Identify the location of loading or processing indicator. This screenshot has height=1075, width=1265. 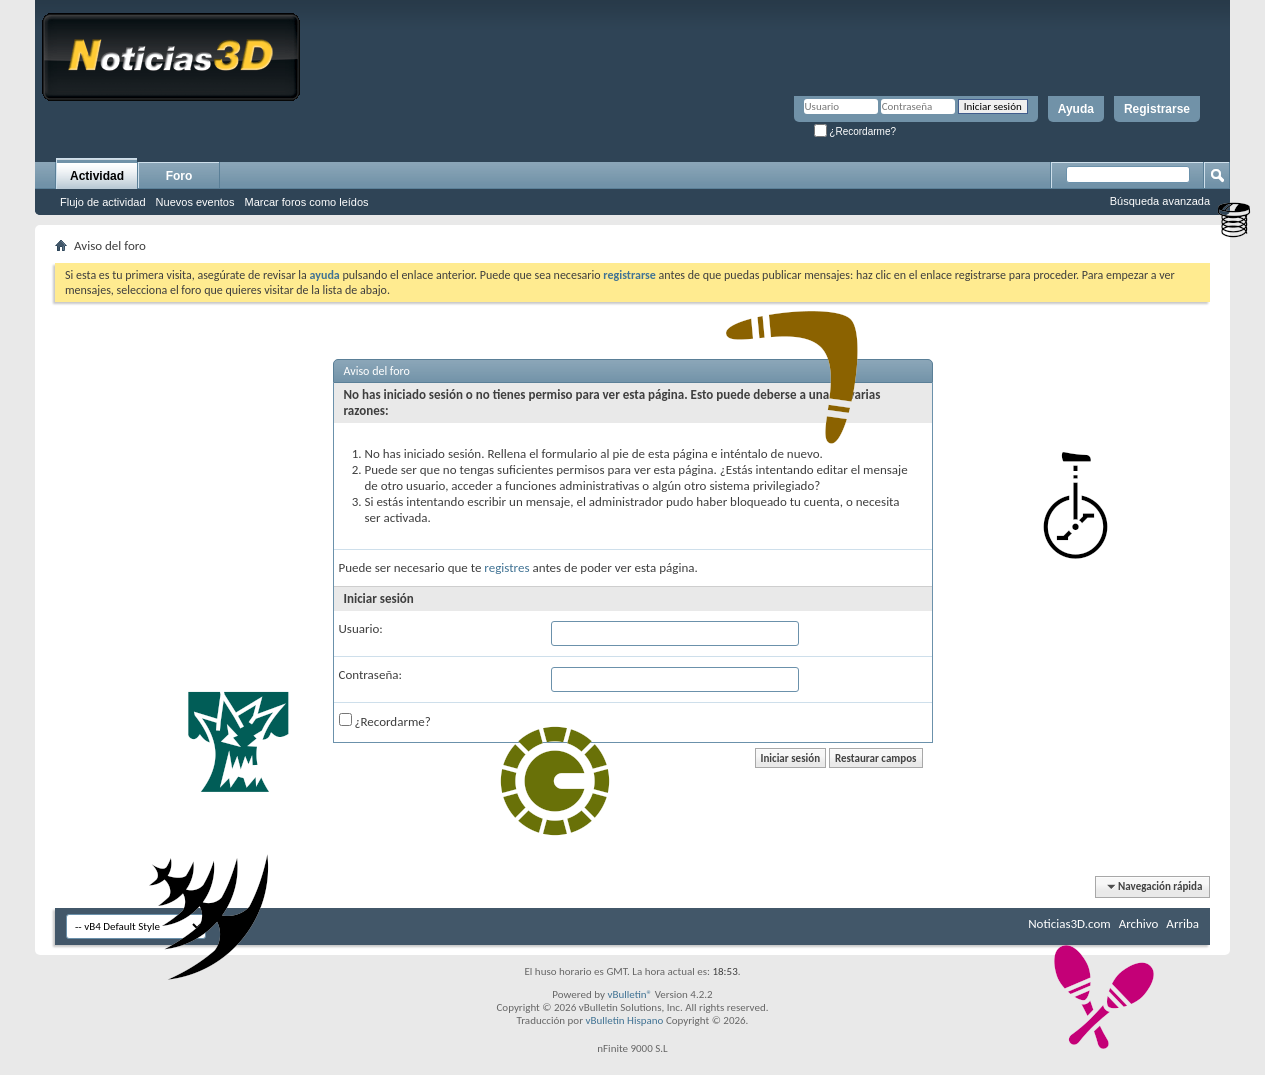
(555, 781).